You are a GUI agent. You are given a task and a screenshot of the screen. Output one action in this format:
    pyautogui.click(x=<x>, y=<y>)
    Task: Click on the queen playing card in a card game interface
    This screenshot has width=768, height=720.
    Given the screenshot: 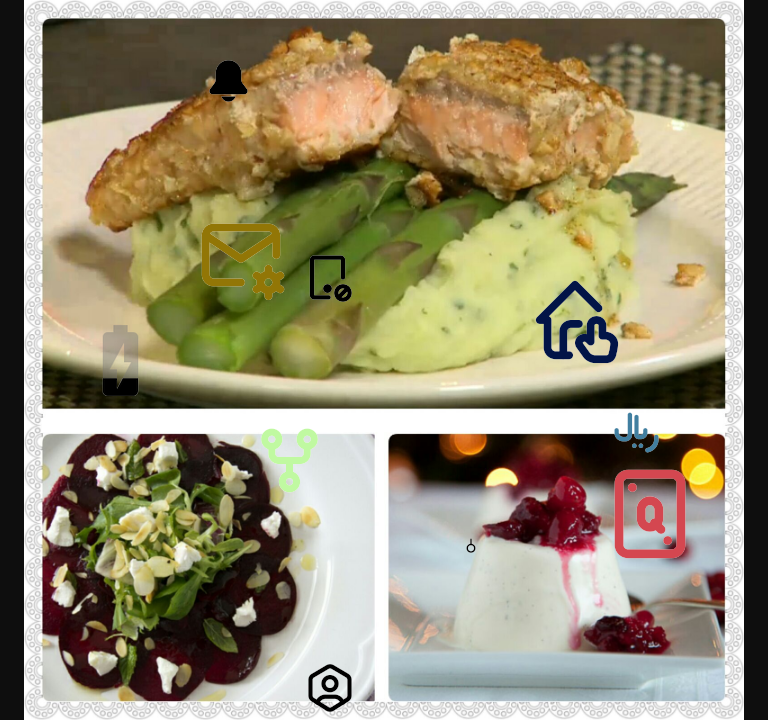 What is the action you would take?
    pyautogui.click(x=650, y=514)
    